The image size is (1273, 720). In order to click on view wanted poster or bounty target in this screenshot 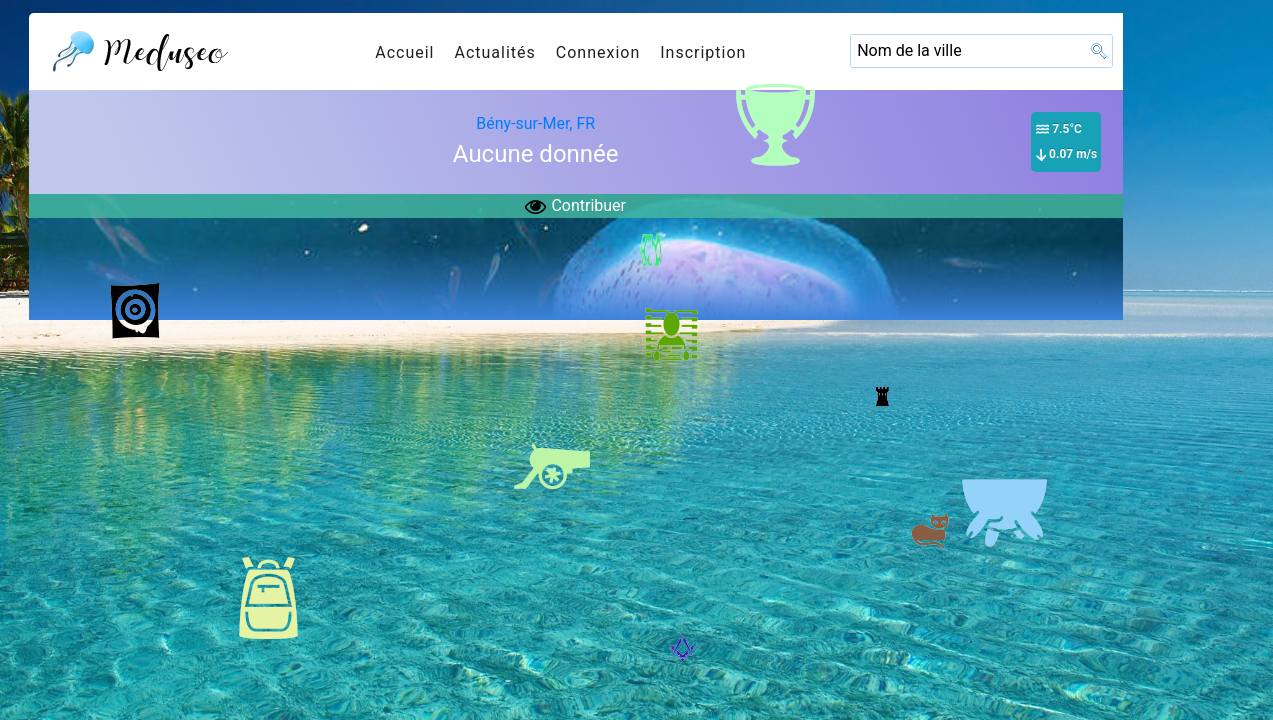, I will do `click(135, 310)`.